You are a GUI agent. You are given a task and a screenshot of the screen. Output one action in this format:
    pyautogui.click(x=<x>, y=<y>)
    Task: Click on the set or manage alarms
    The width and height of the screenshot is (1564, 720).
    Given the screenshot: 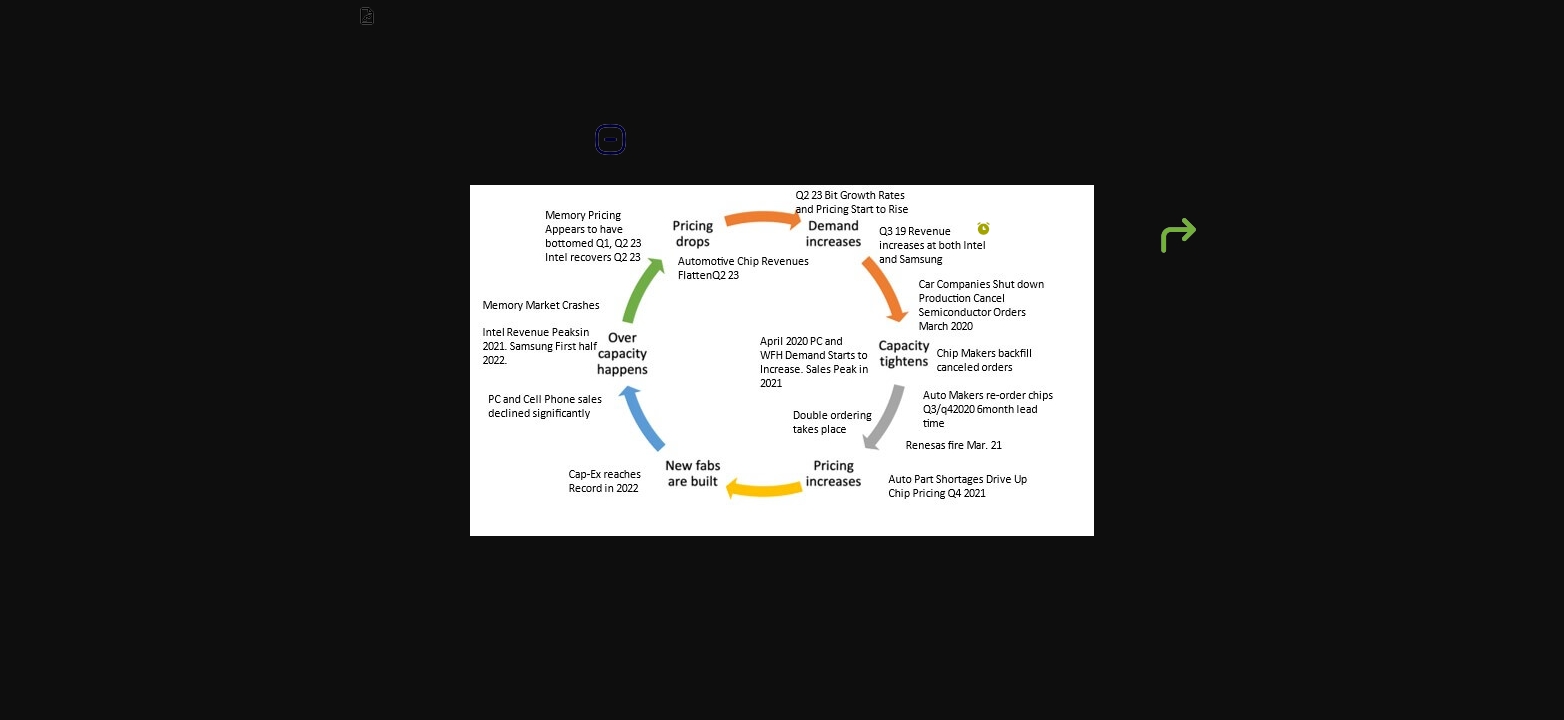 What is the action you would take?
    pyautogui.click(x=983, y=228)
    